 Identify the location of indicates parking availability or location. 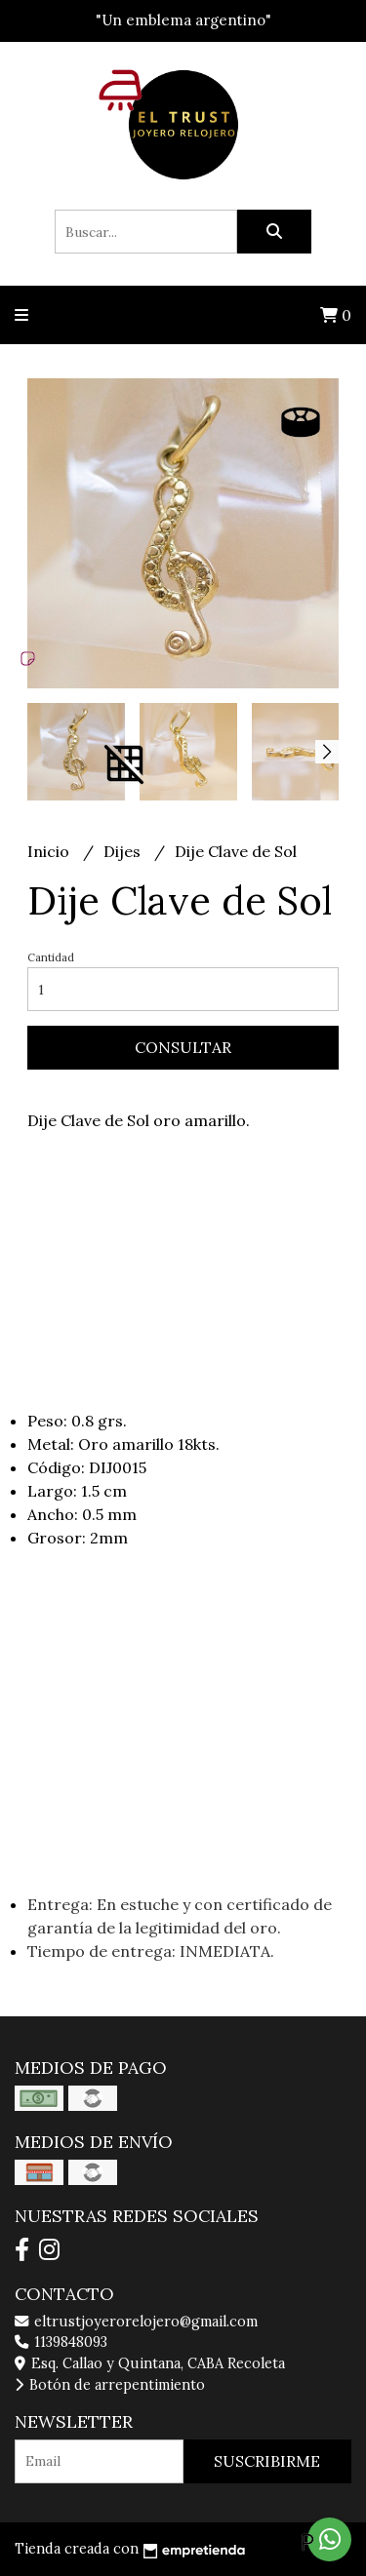
(307, 2542).